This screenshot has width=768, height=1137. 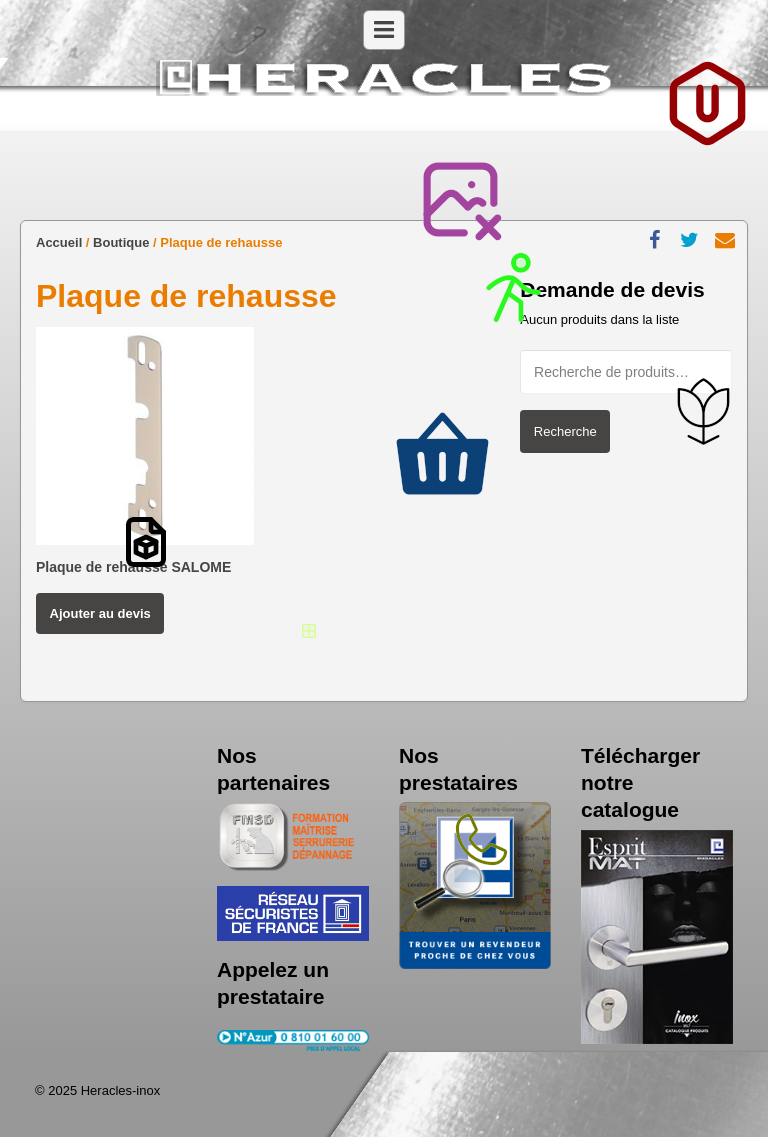 What do you see at coordinates (480, 840) in the screenshot?
I see `make a phone call` at bounding box center [480, 840].